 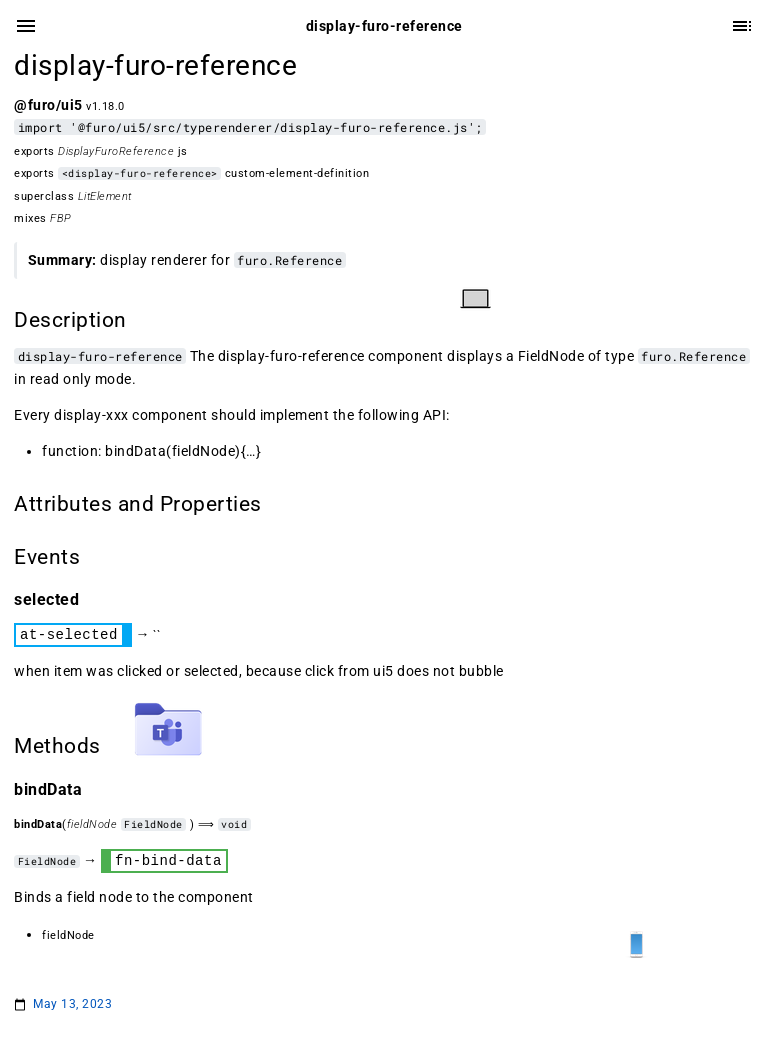 I want to click on open microsoft teams files folder, so click(x=168, y=731).